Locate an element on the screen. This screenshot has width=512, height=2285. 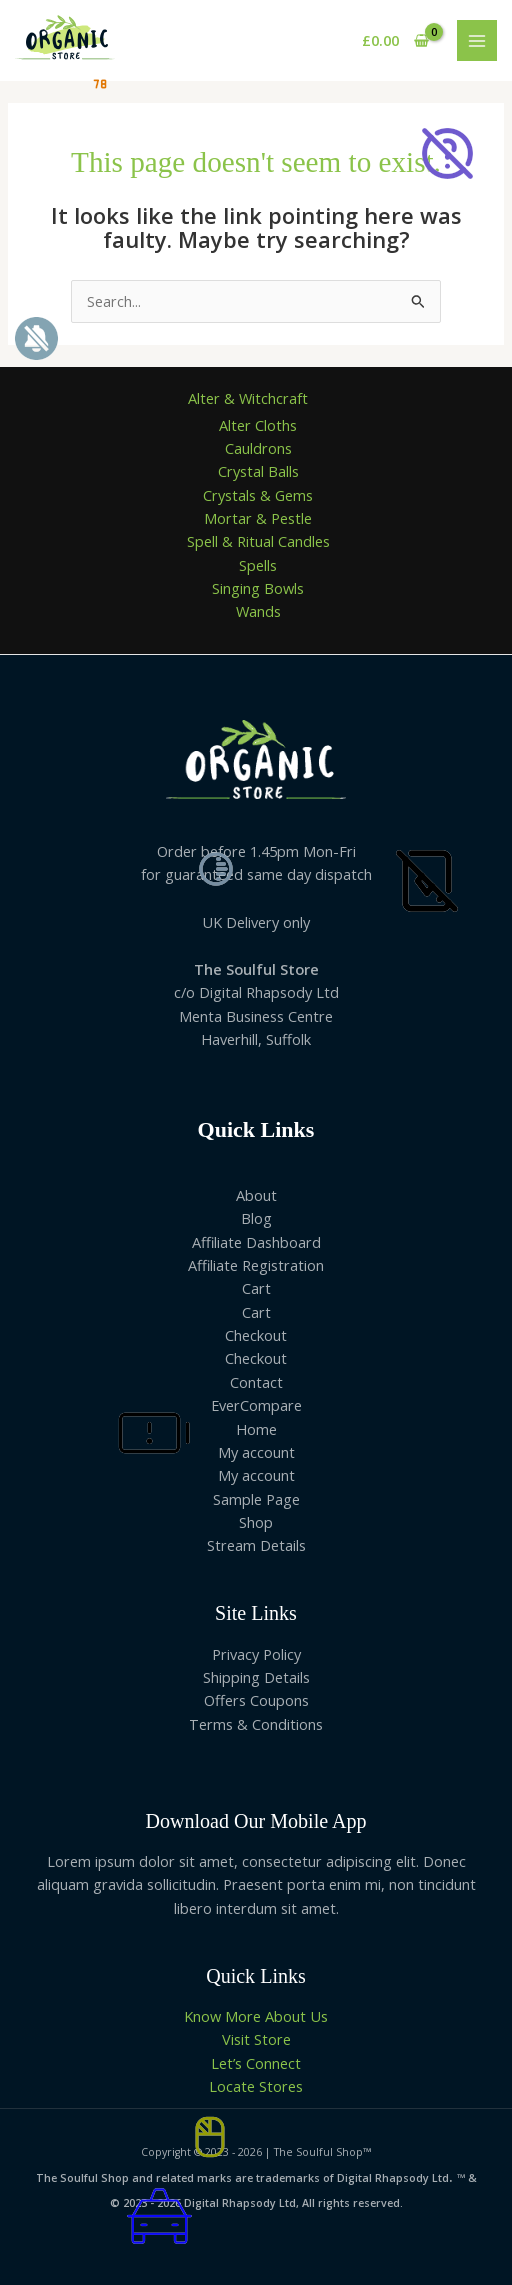
request a taxi or cab ride is located at coordinates (159, 2220).